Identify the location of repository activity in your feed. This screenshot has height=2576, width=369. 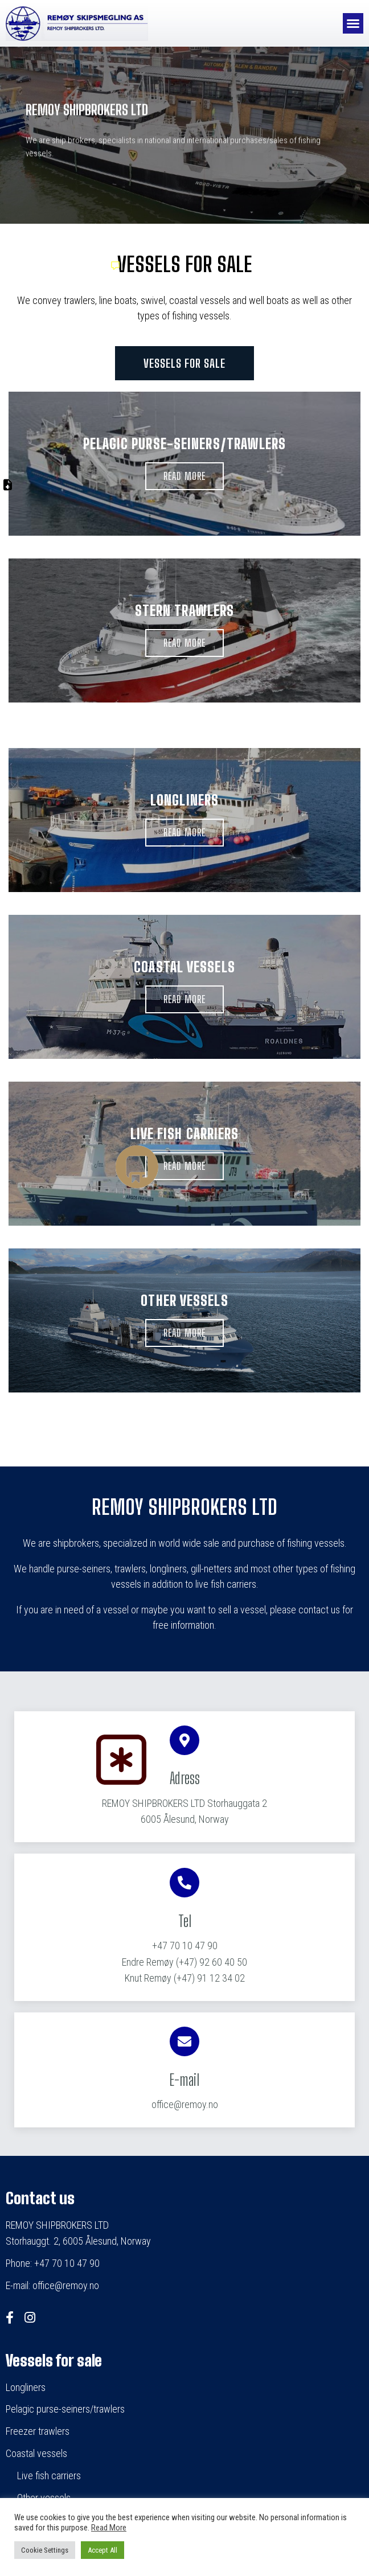
(137, 1166).